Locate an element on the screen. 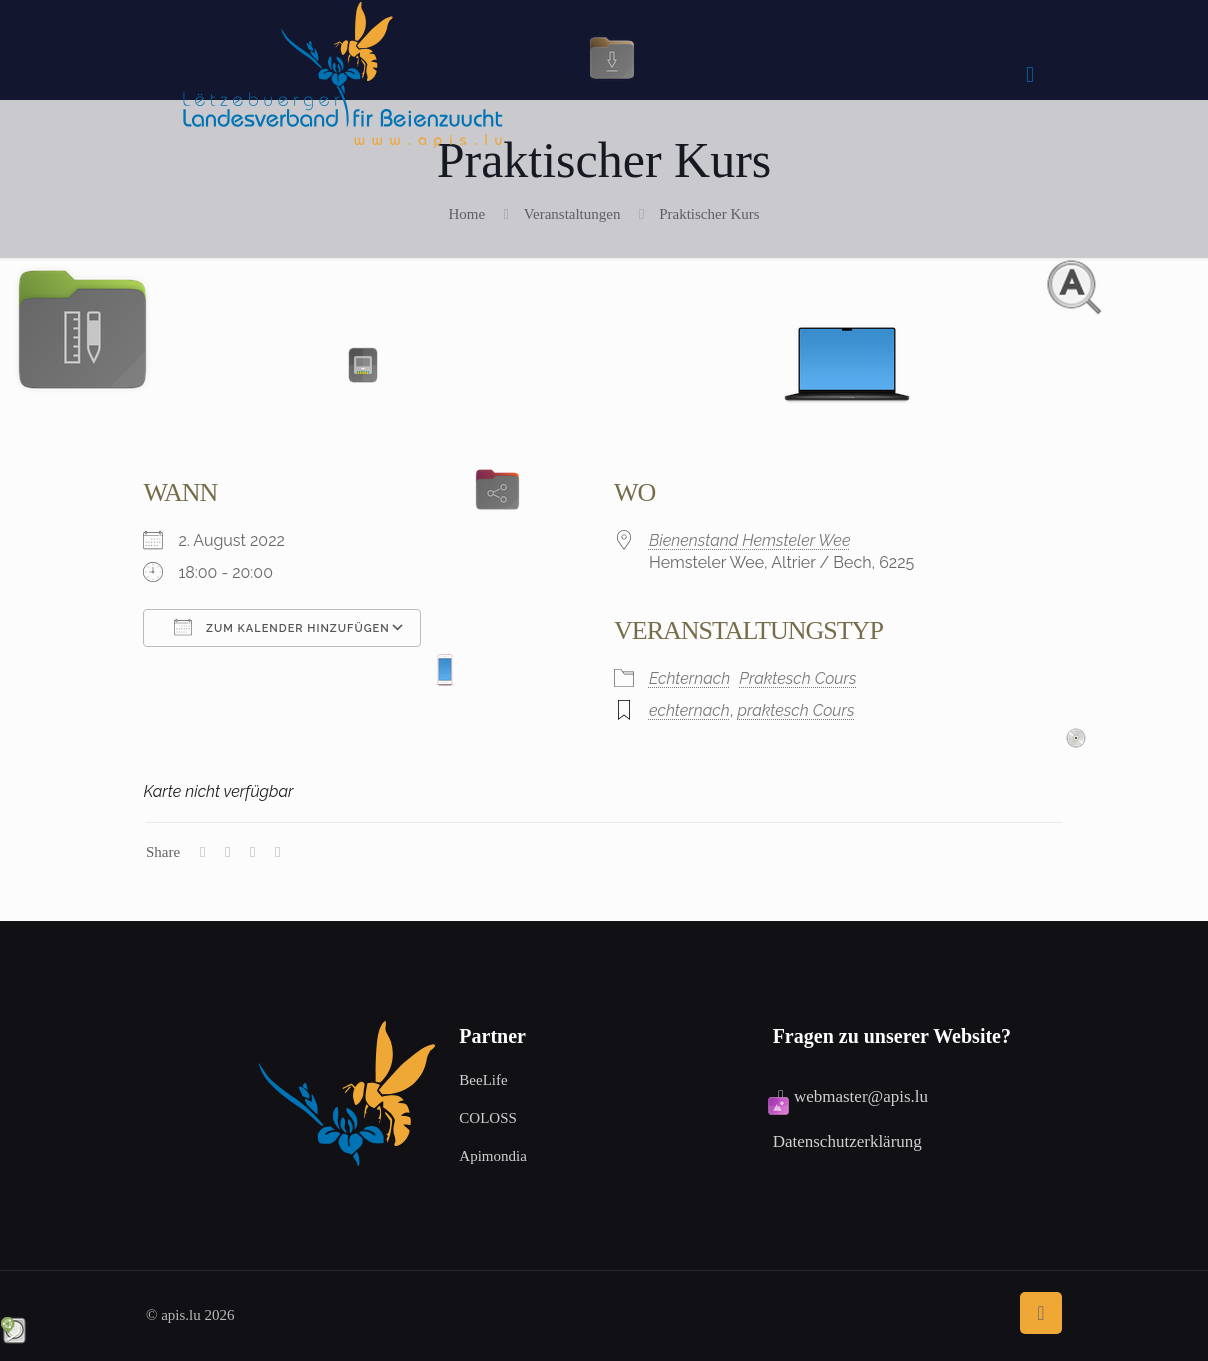  search within the current project is located at coordinates (1074, 287).